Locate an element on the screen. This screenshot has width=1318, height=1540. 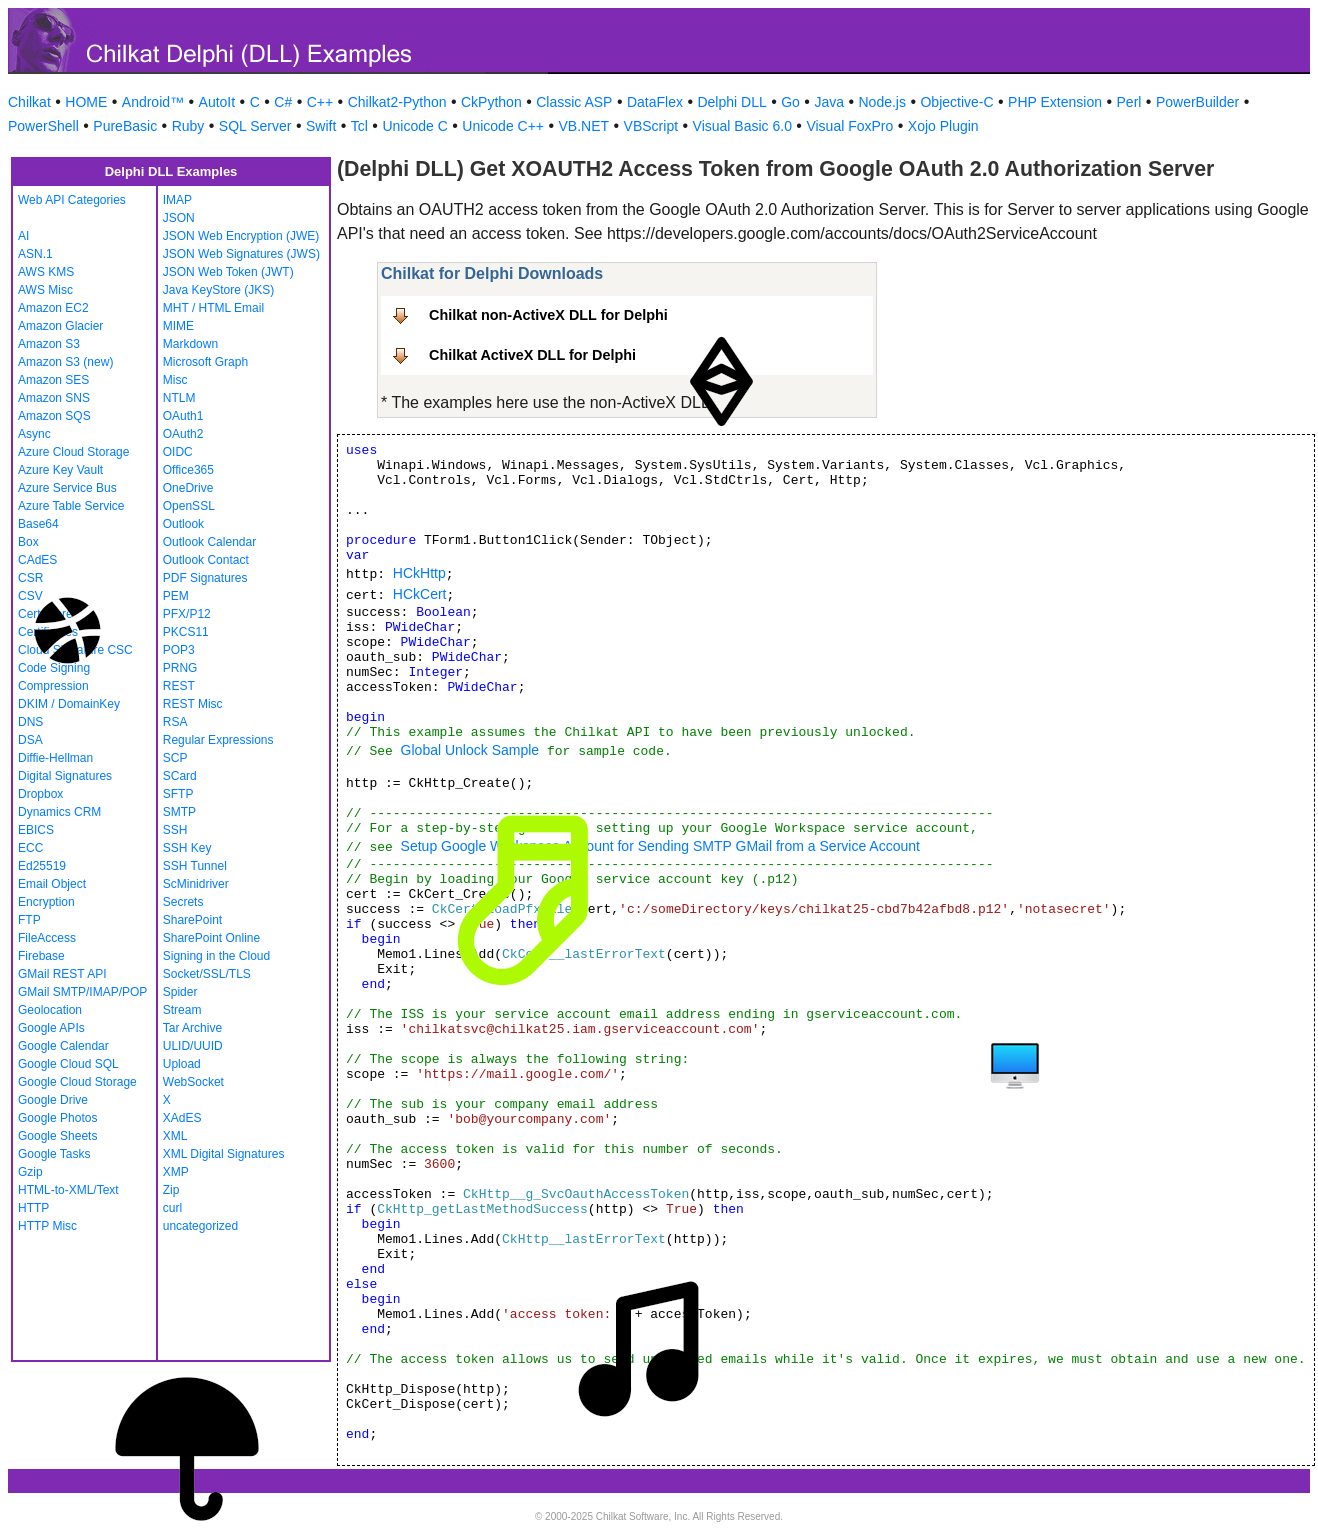
view ethereum wallet balance is located at coordinates (721, 381).